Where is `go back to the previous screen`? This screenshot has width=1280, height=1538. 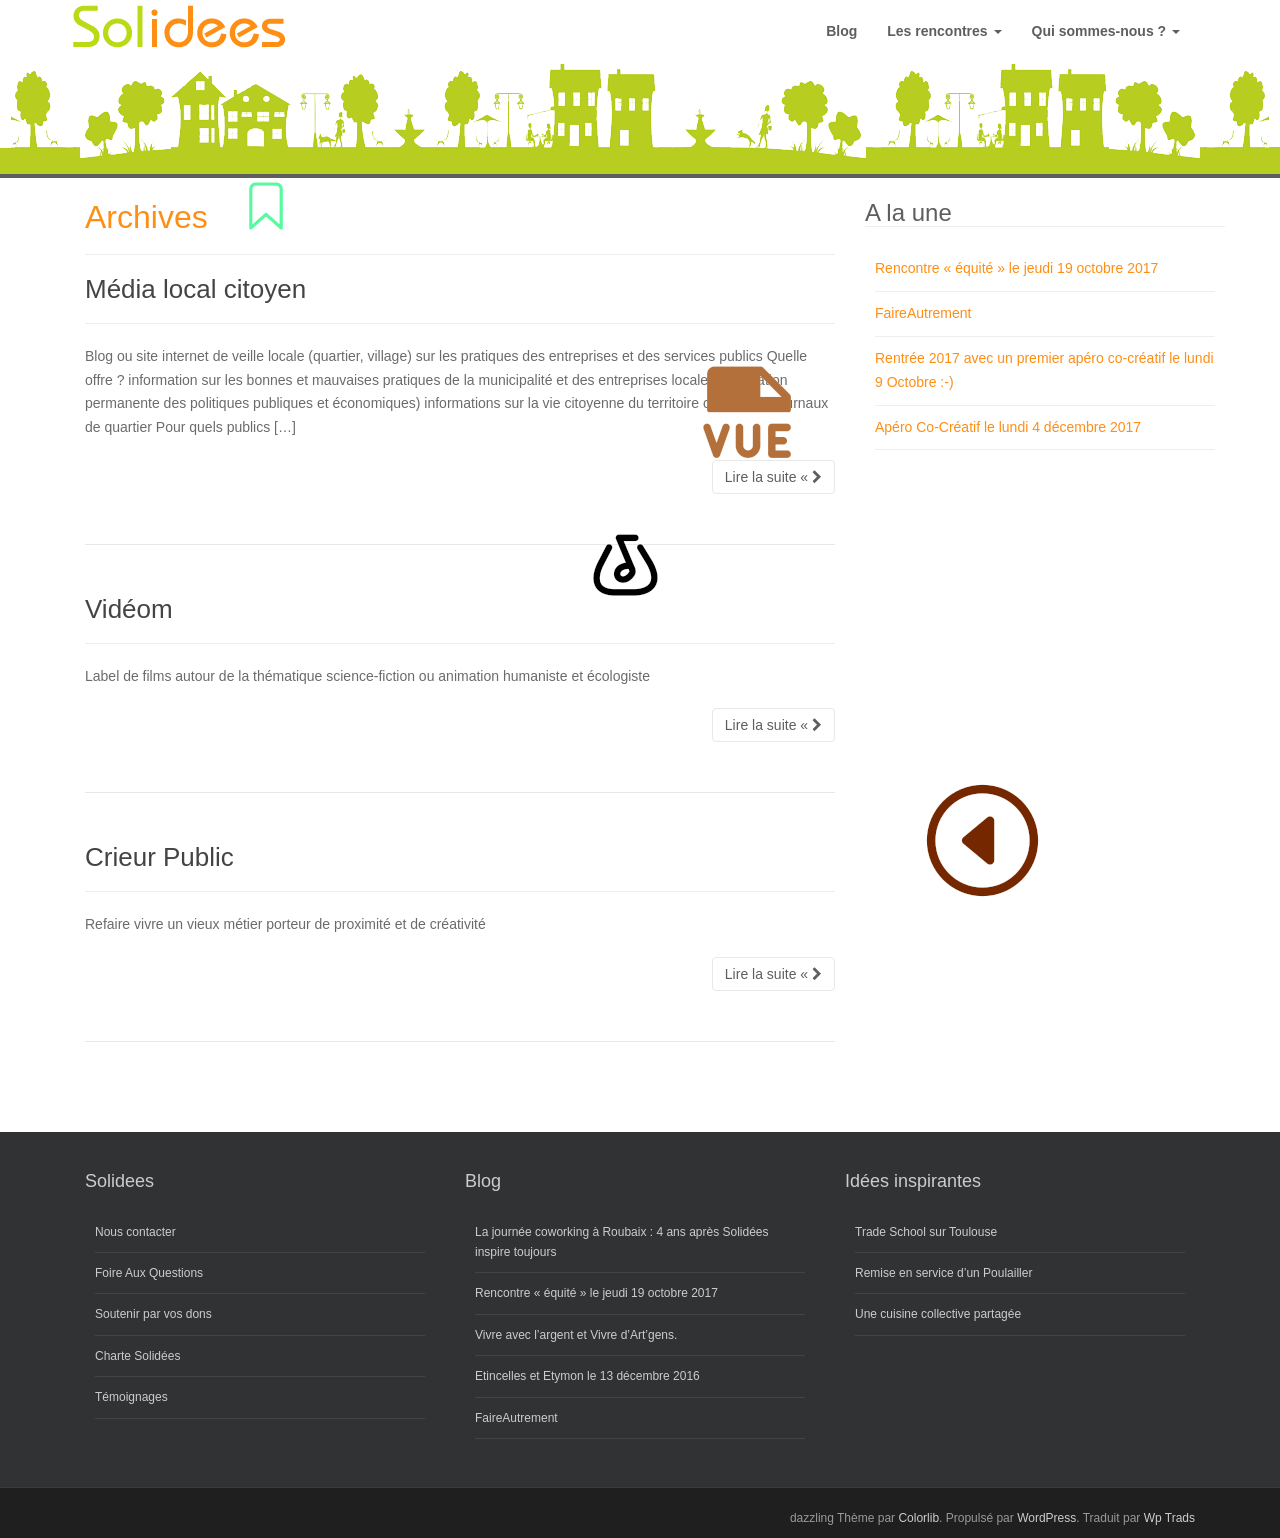
go back to the previous screen is located at coordinates (982, 840).